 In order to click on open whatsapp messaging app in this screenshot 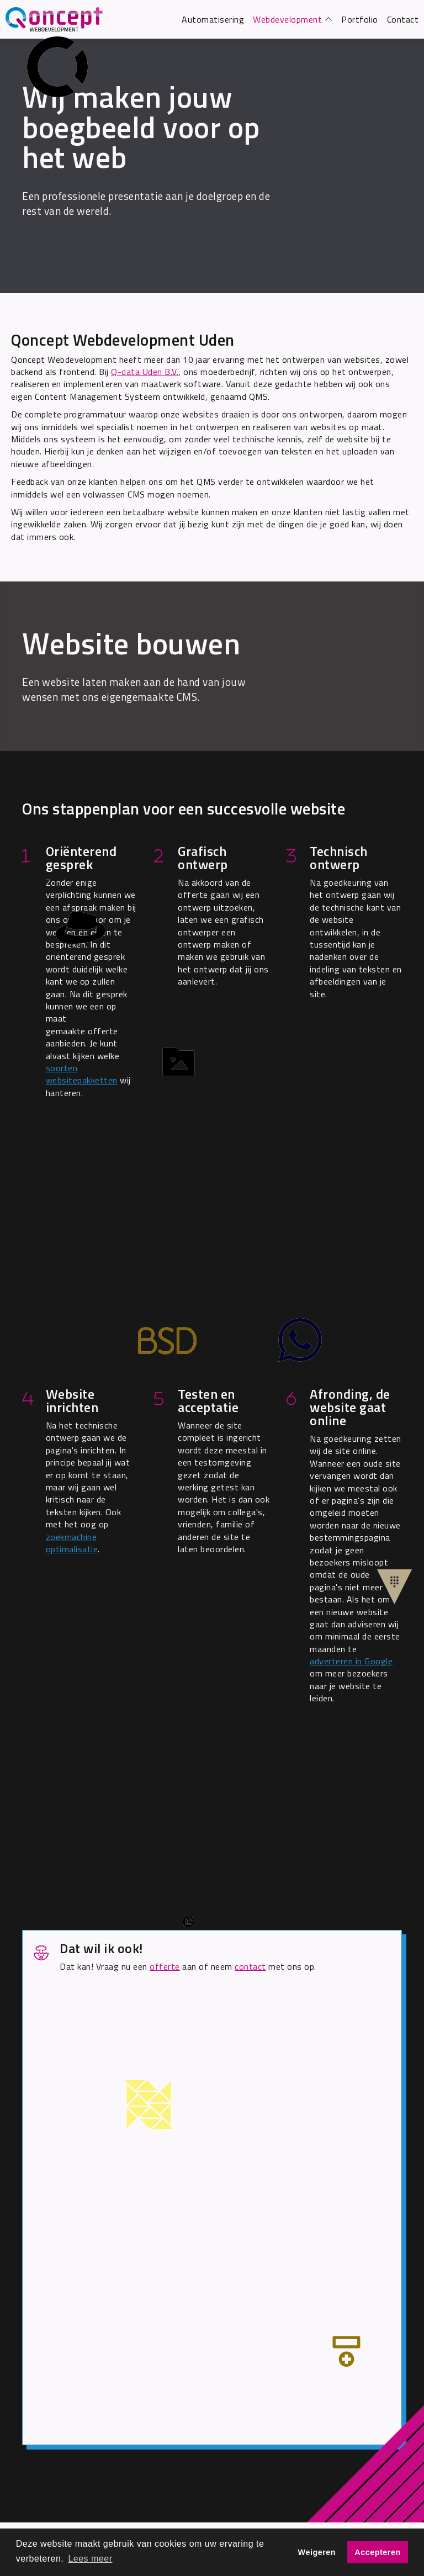, I will do `click(300, 1340)`.